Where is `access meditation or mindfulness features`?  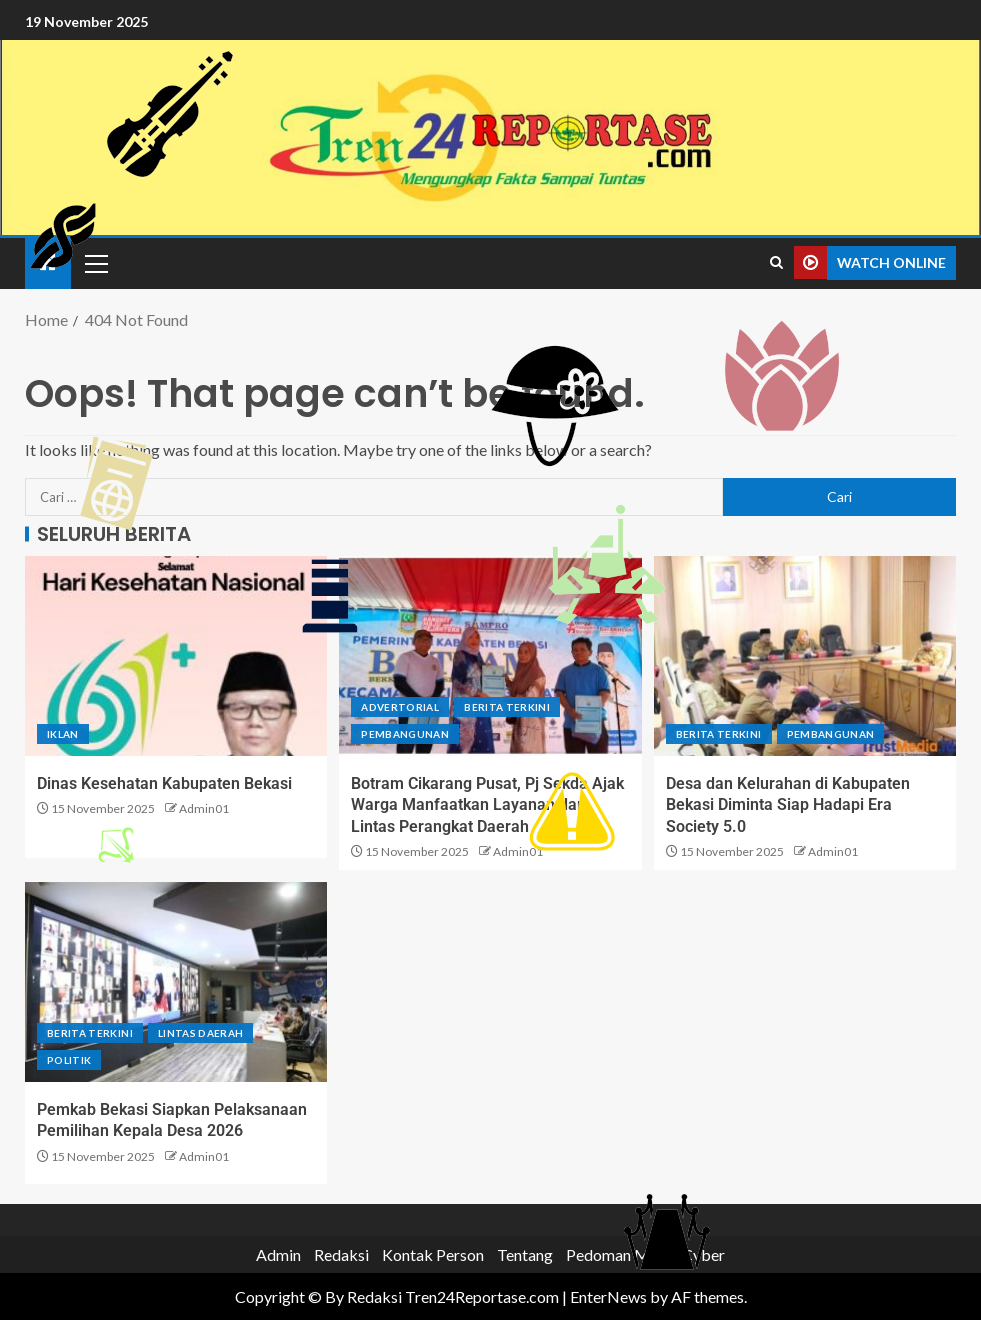 access meditation or mindfulness features is located at coordinates (782, 373).